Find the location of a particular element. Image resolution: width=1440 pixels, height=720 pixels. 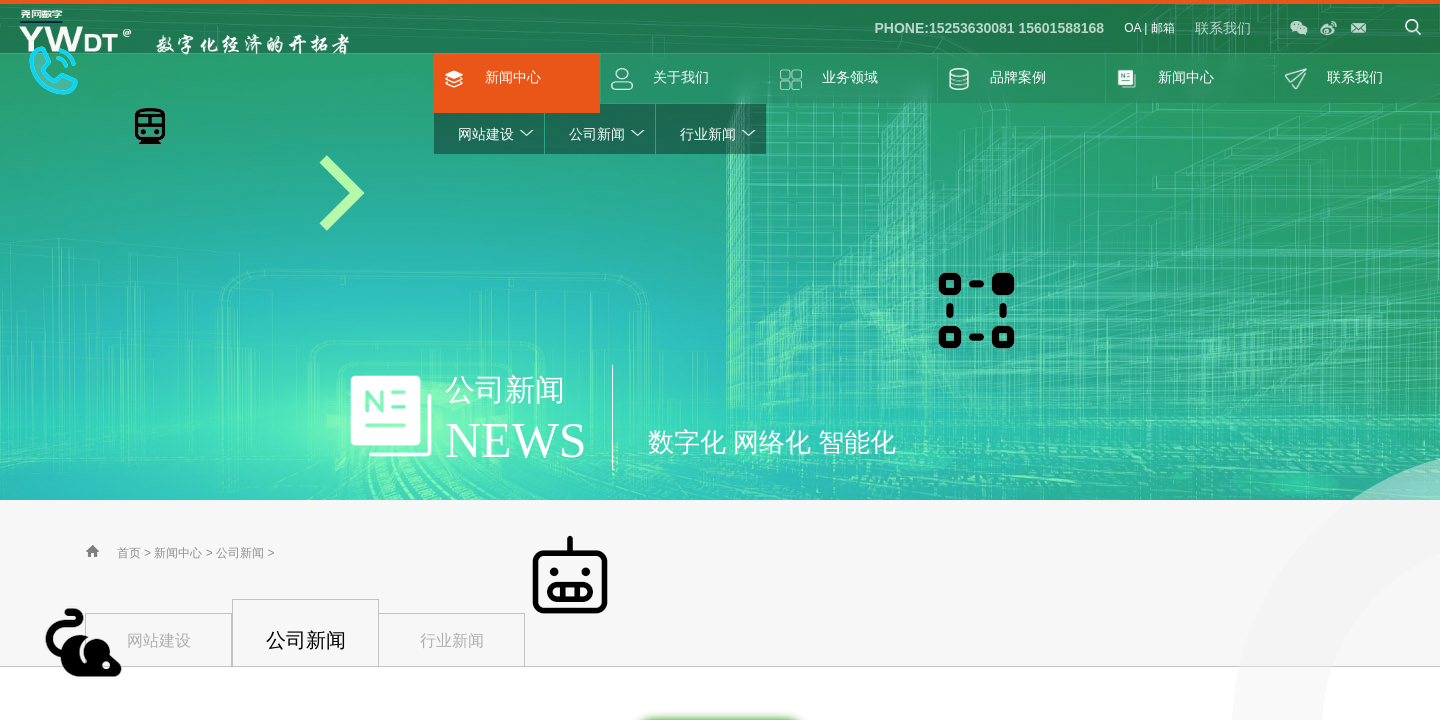

make a phone call is located at coordinates (54, 69).